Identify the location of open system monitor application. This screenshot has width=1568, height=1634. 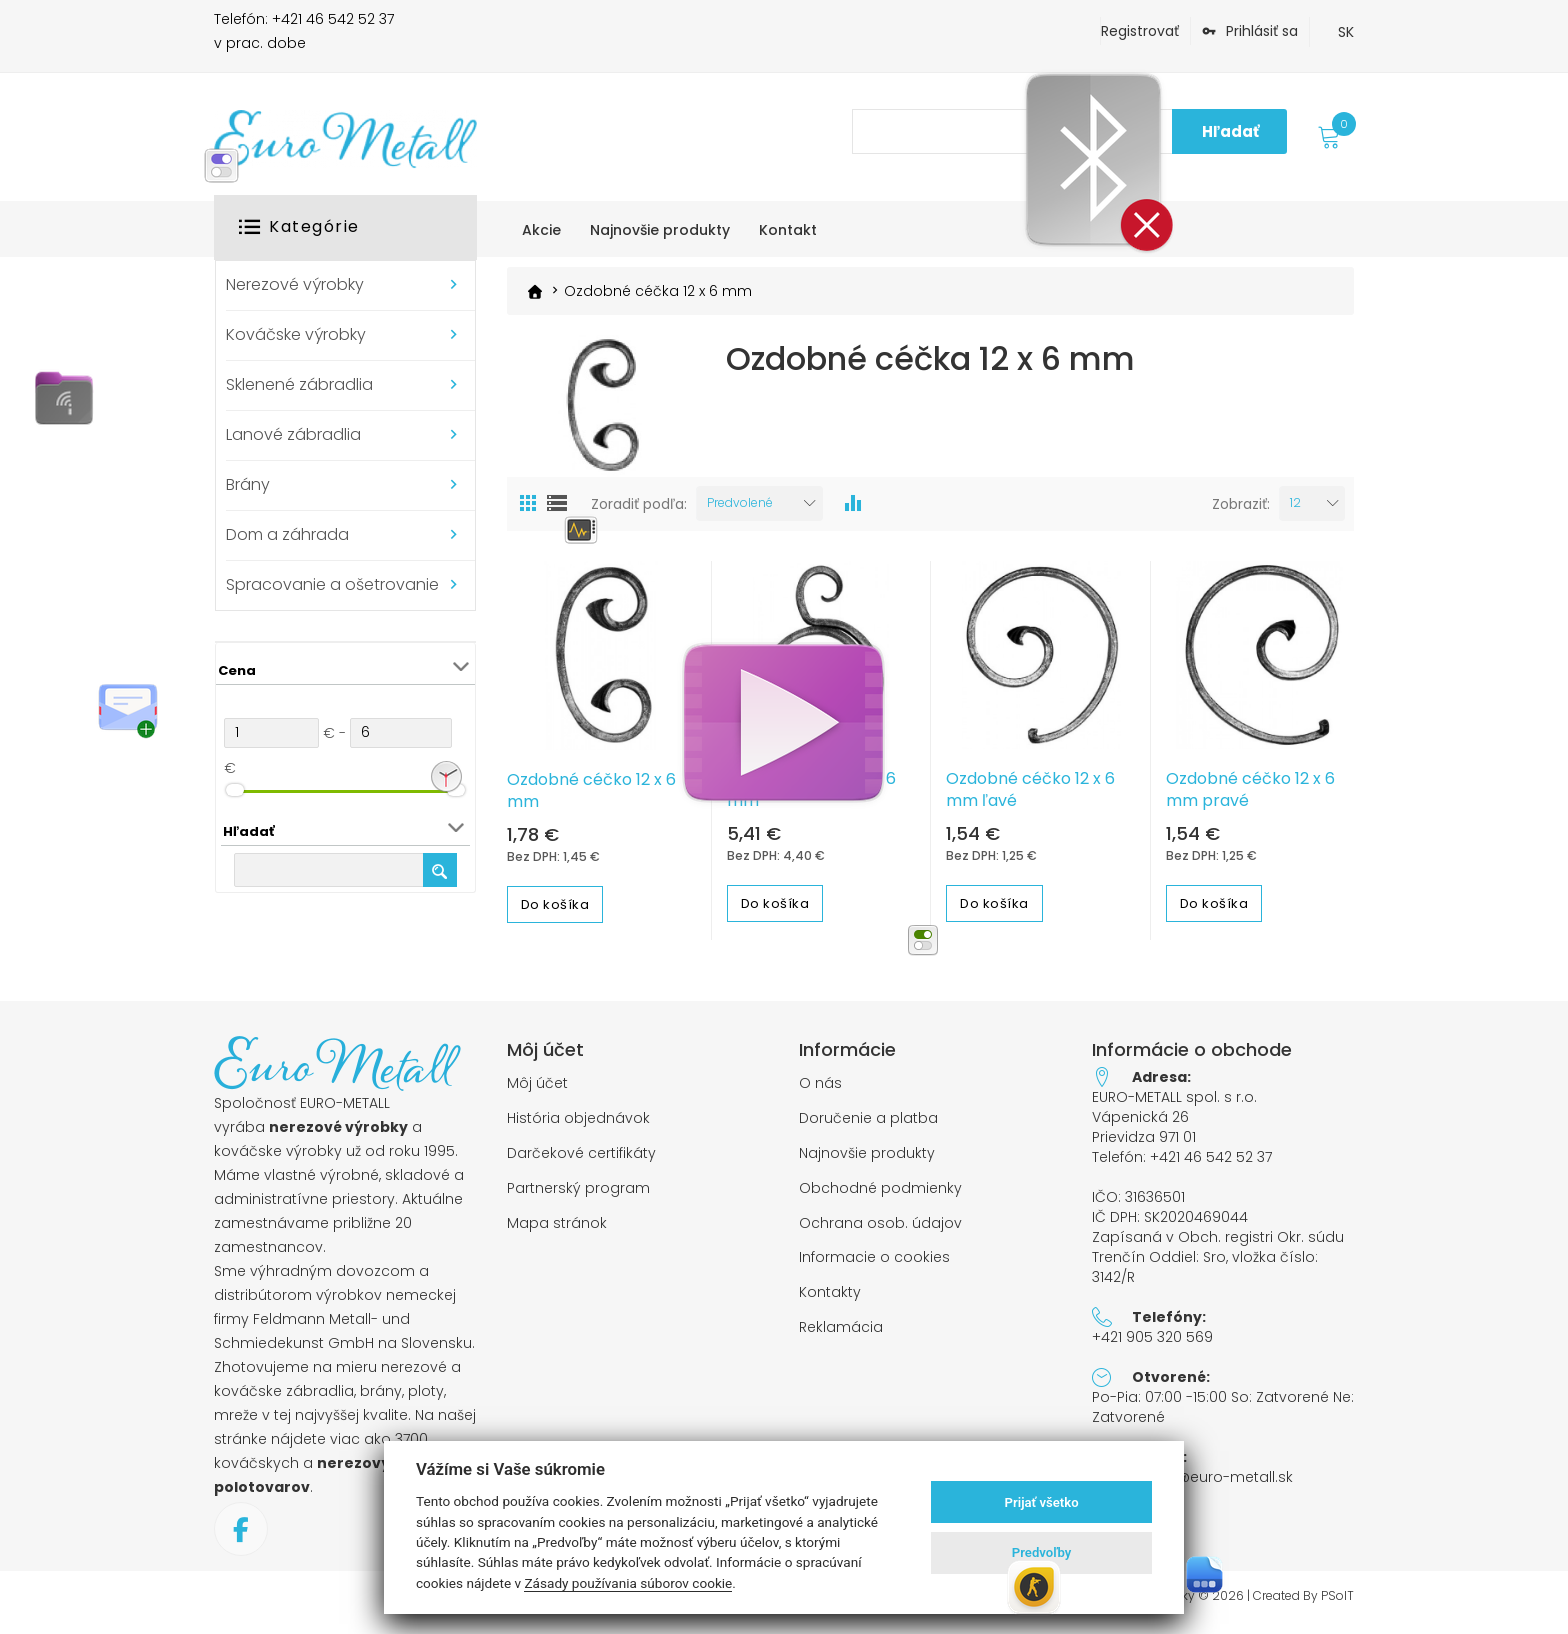
(581, 530).